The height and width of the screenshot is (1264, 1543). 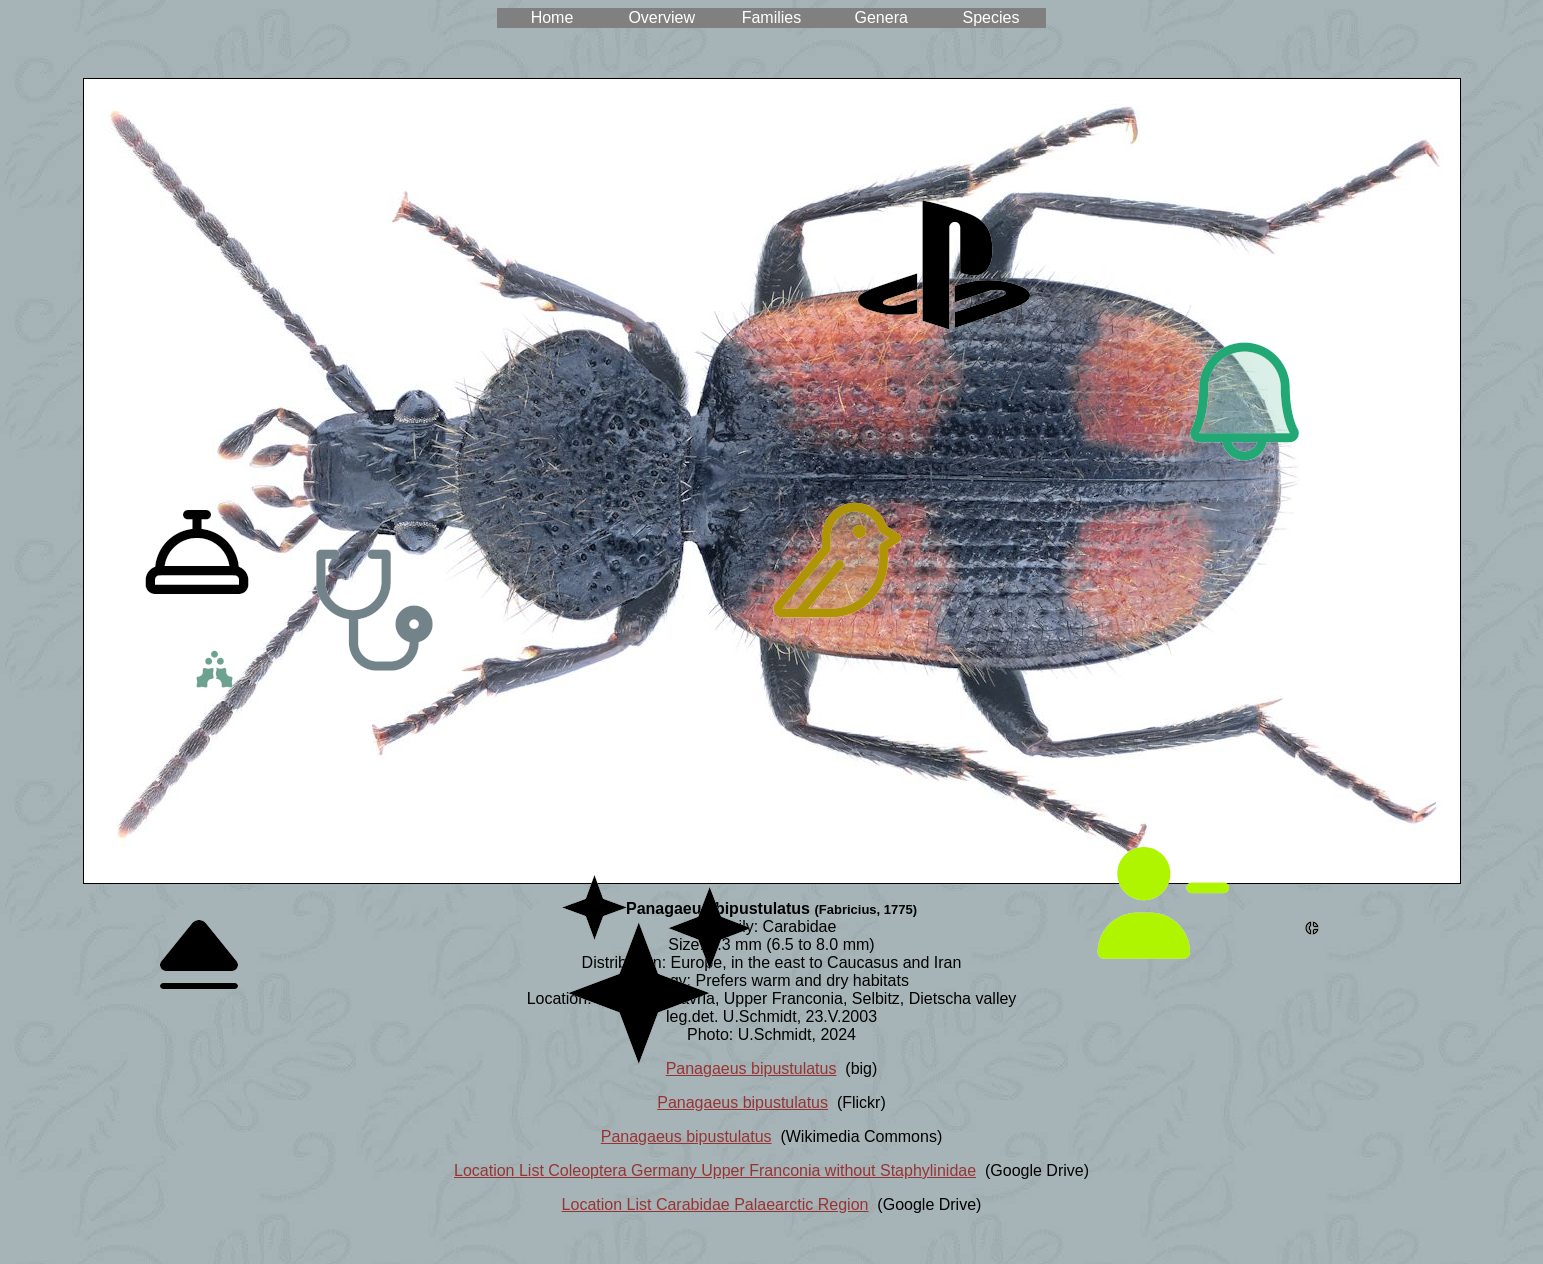 What do you see at coordinates (199, 959) in the screenshot?
I see `eject media or removable disk` at bounding box center [199, 959].